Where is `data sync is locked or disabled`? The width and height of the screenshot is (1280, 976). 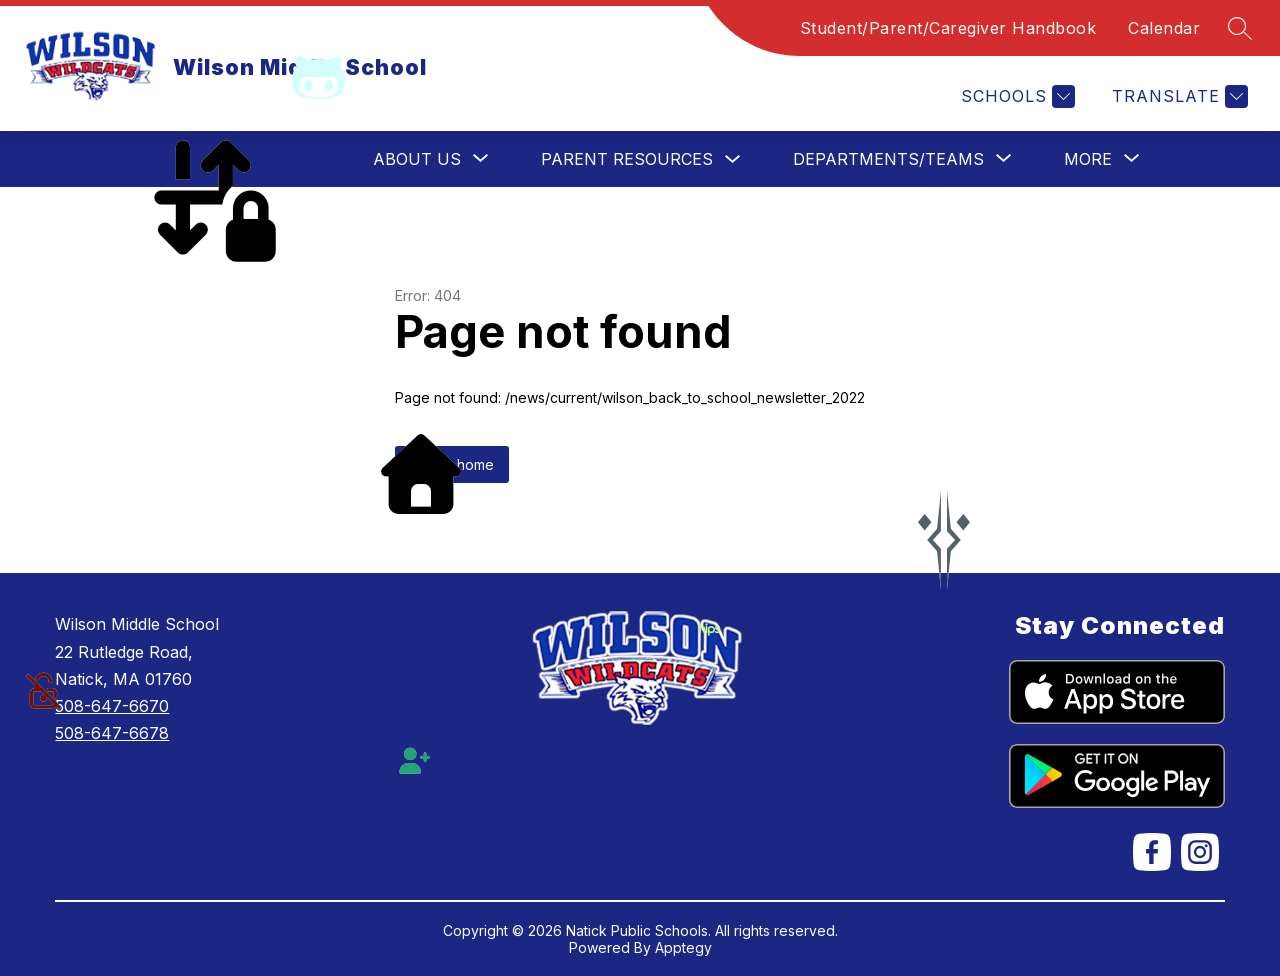 data sync is locked or disabled is located at coordinates (211, 197).